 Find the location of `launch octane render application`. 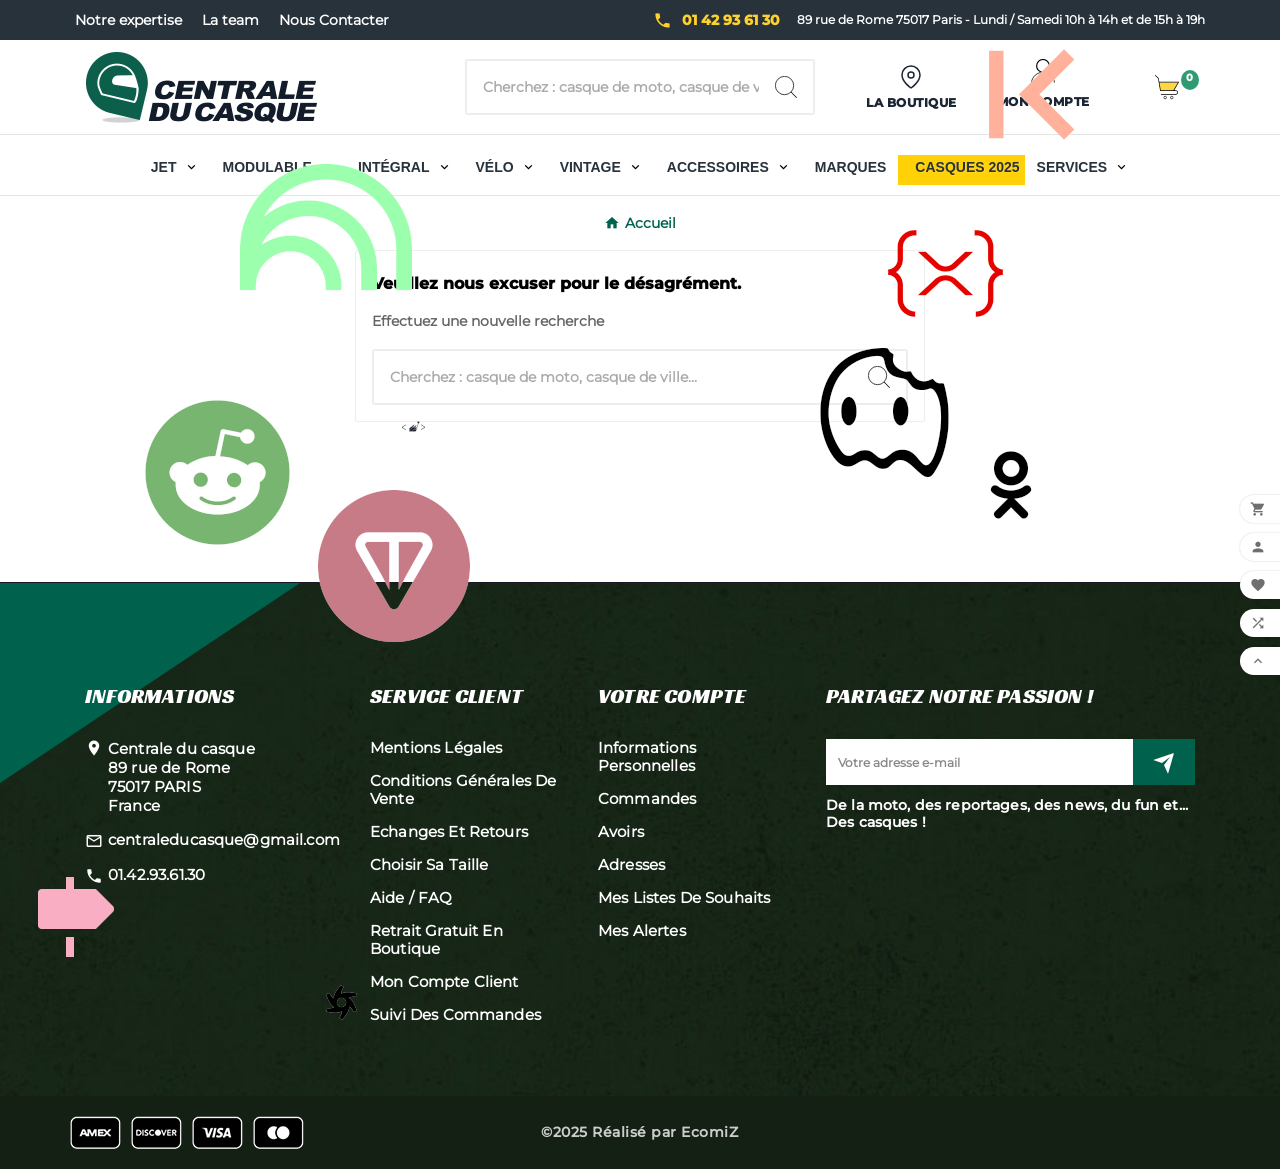

launch octane render application is located at coordinates (341, 1002).